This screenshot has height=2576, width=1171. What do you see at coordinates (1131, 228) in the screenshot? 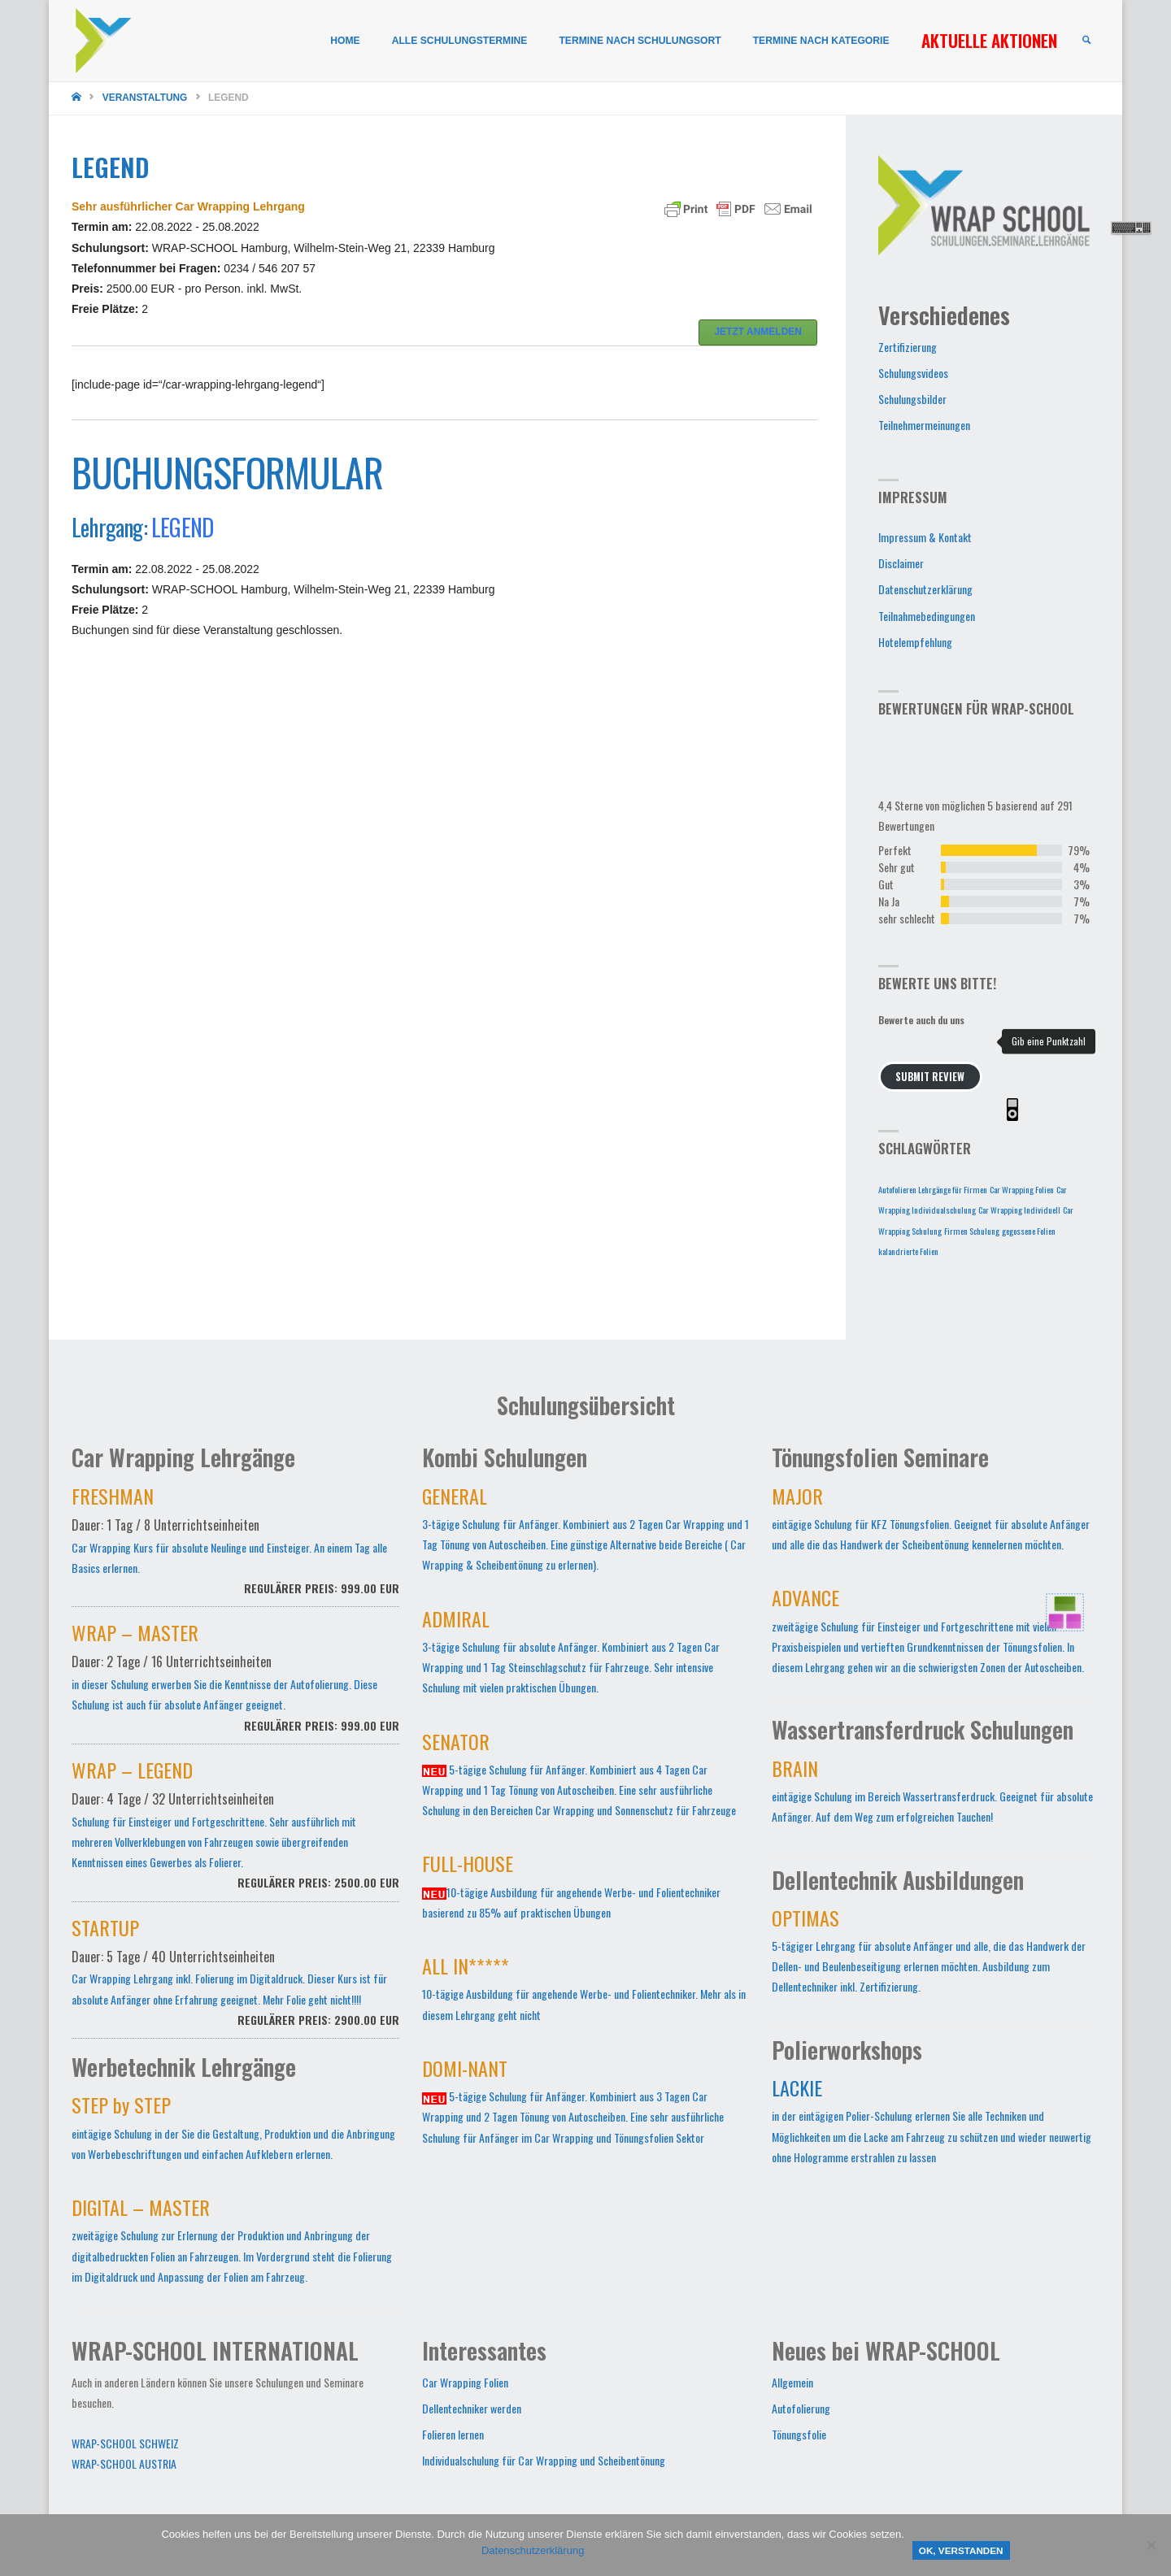
I see `connect or manage a wireless keyboard` at bounding box center [1131, 228].